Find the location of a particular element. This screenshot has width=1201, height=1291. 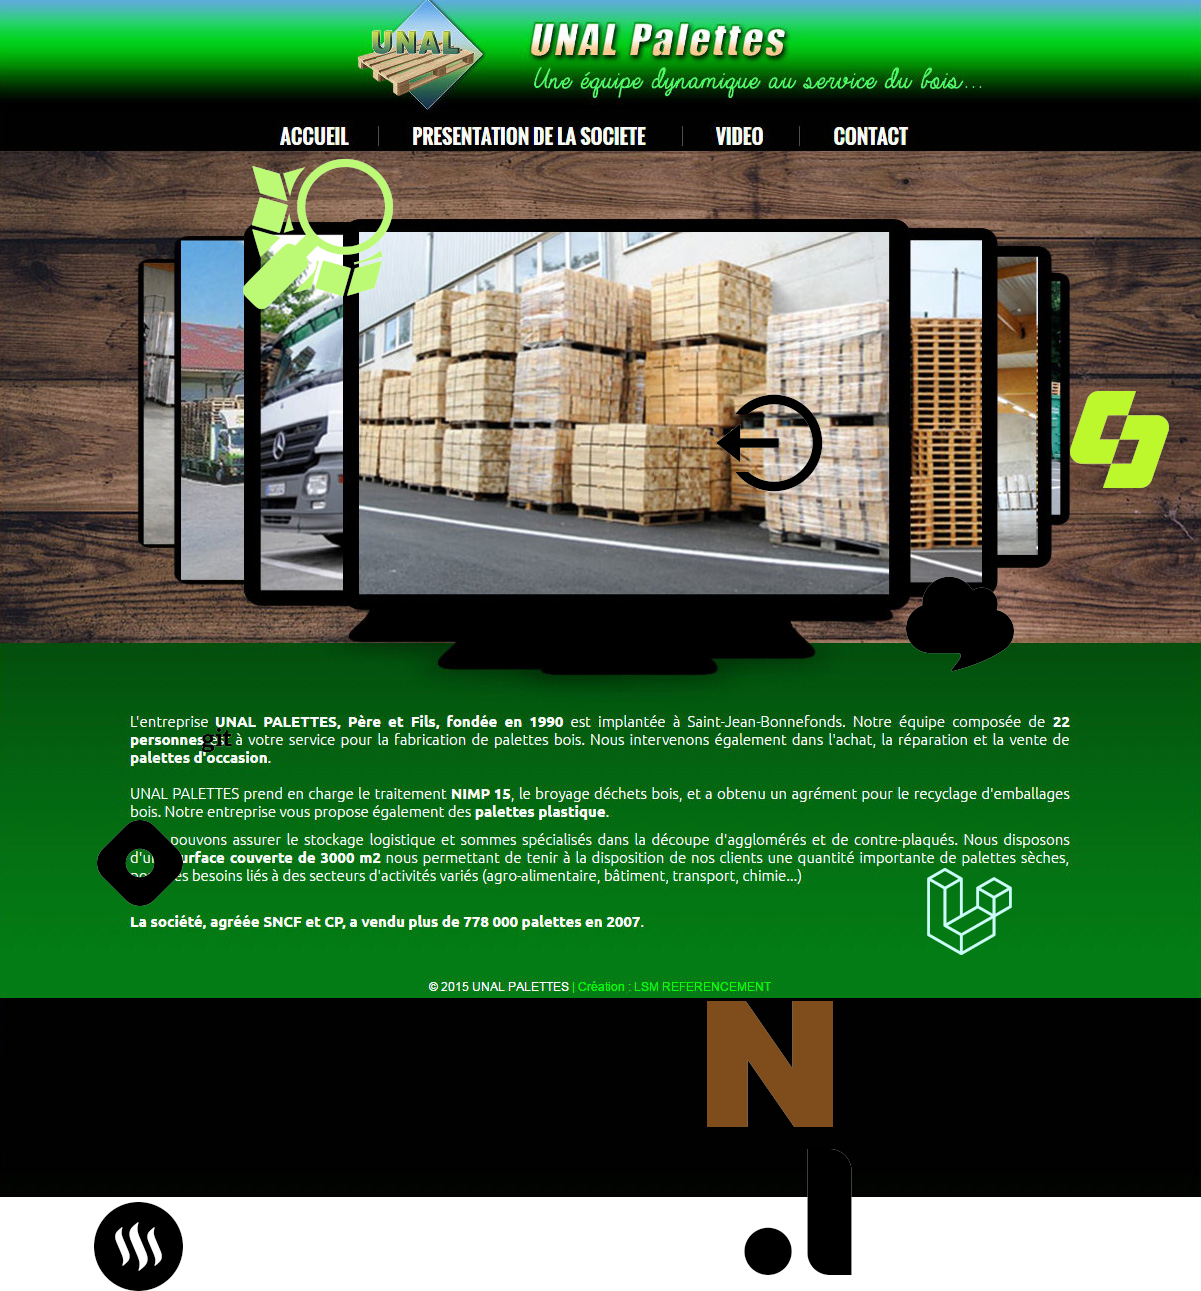

Laravel framework branding or integration is located at coordinates (969, 911).